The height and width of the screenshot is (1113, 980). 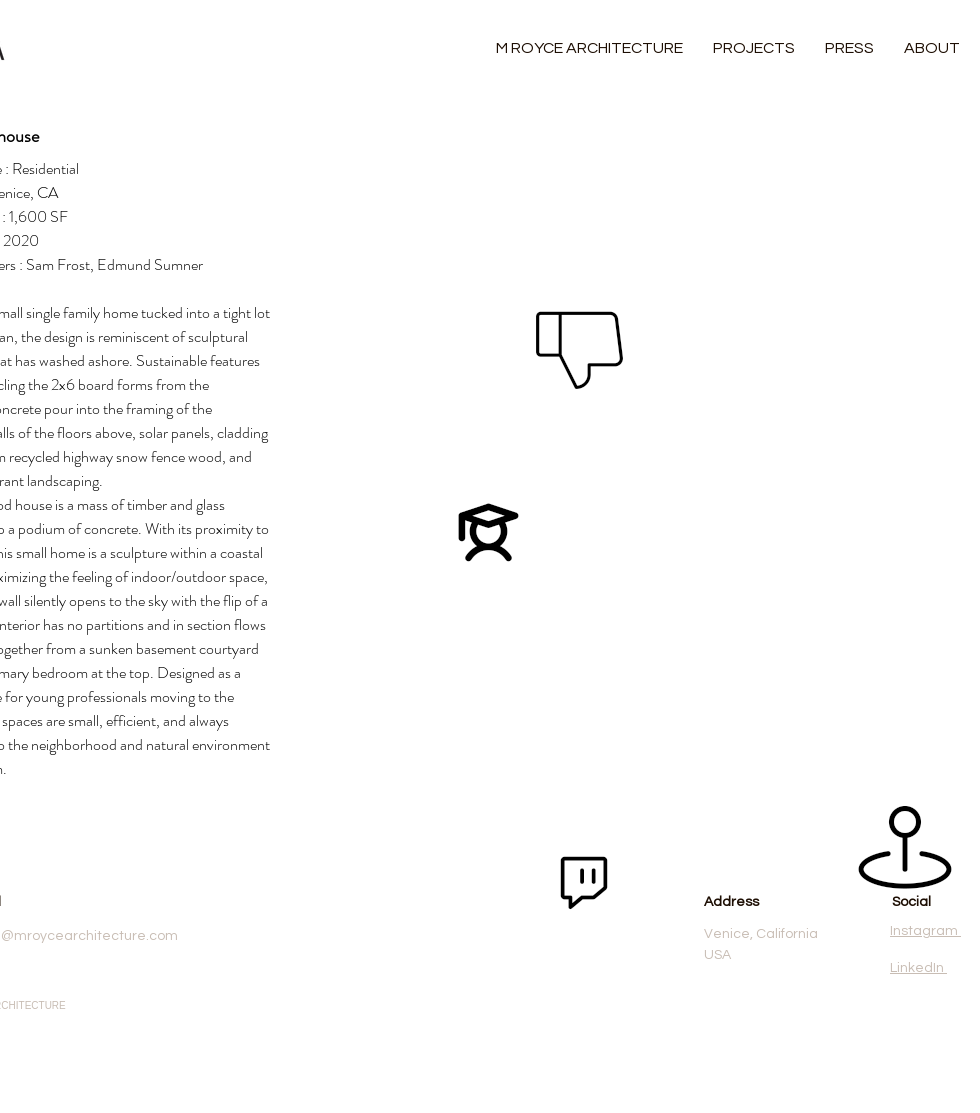 What do you see at coordinates (584, 880) in the screenshot?
I see `open Twitch app` at bounding box center [584, 880].